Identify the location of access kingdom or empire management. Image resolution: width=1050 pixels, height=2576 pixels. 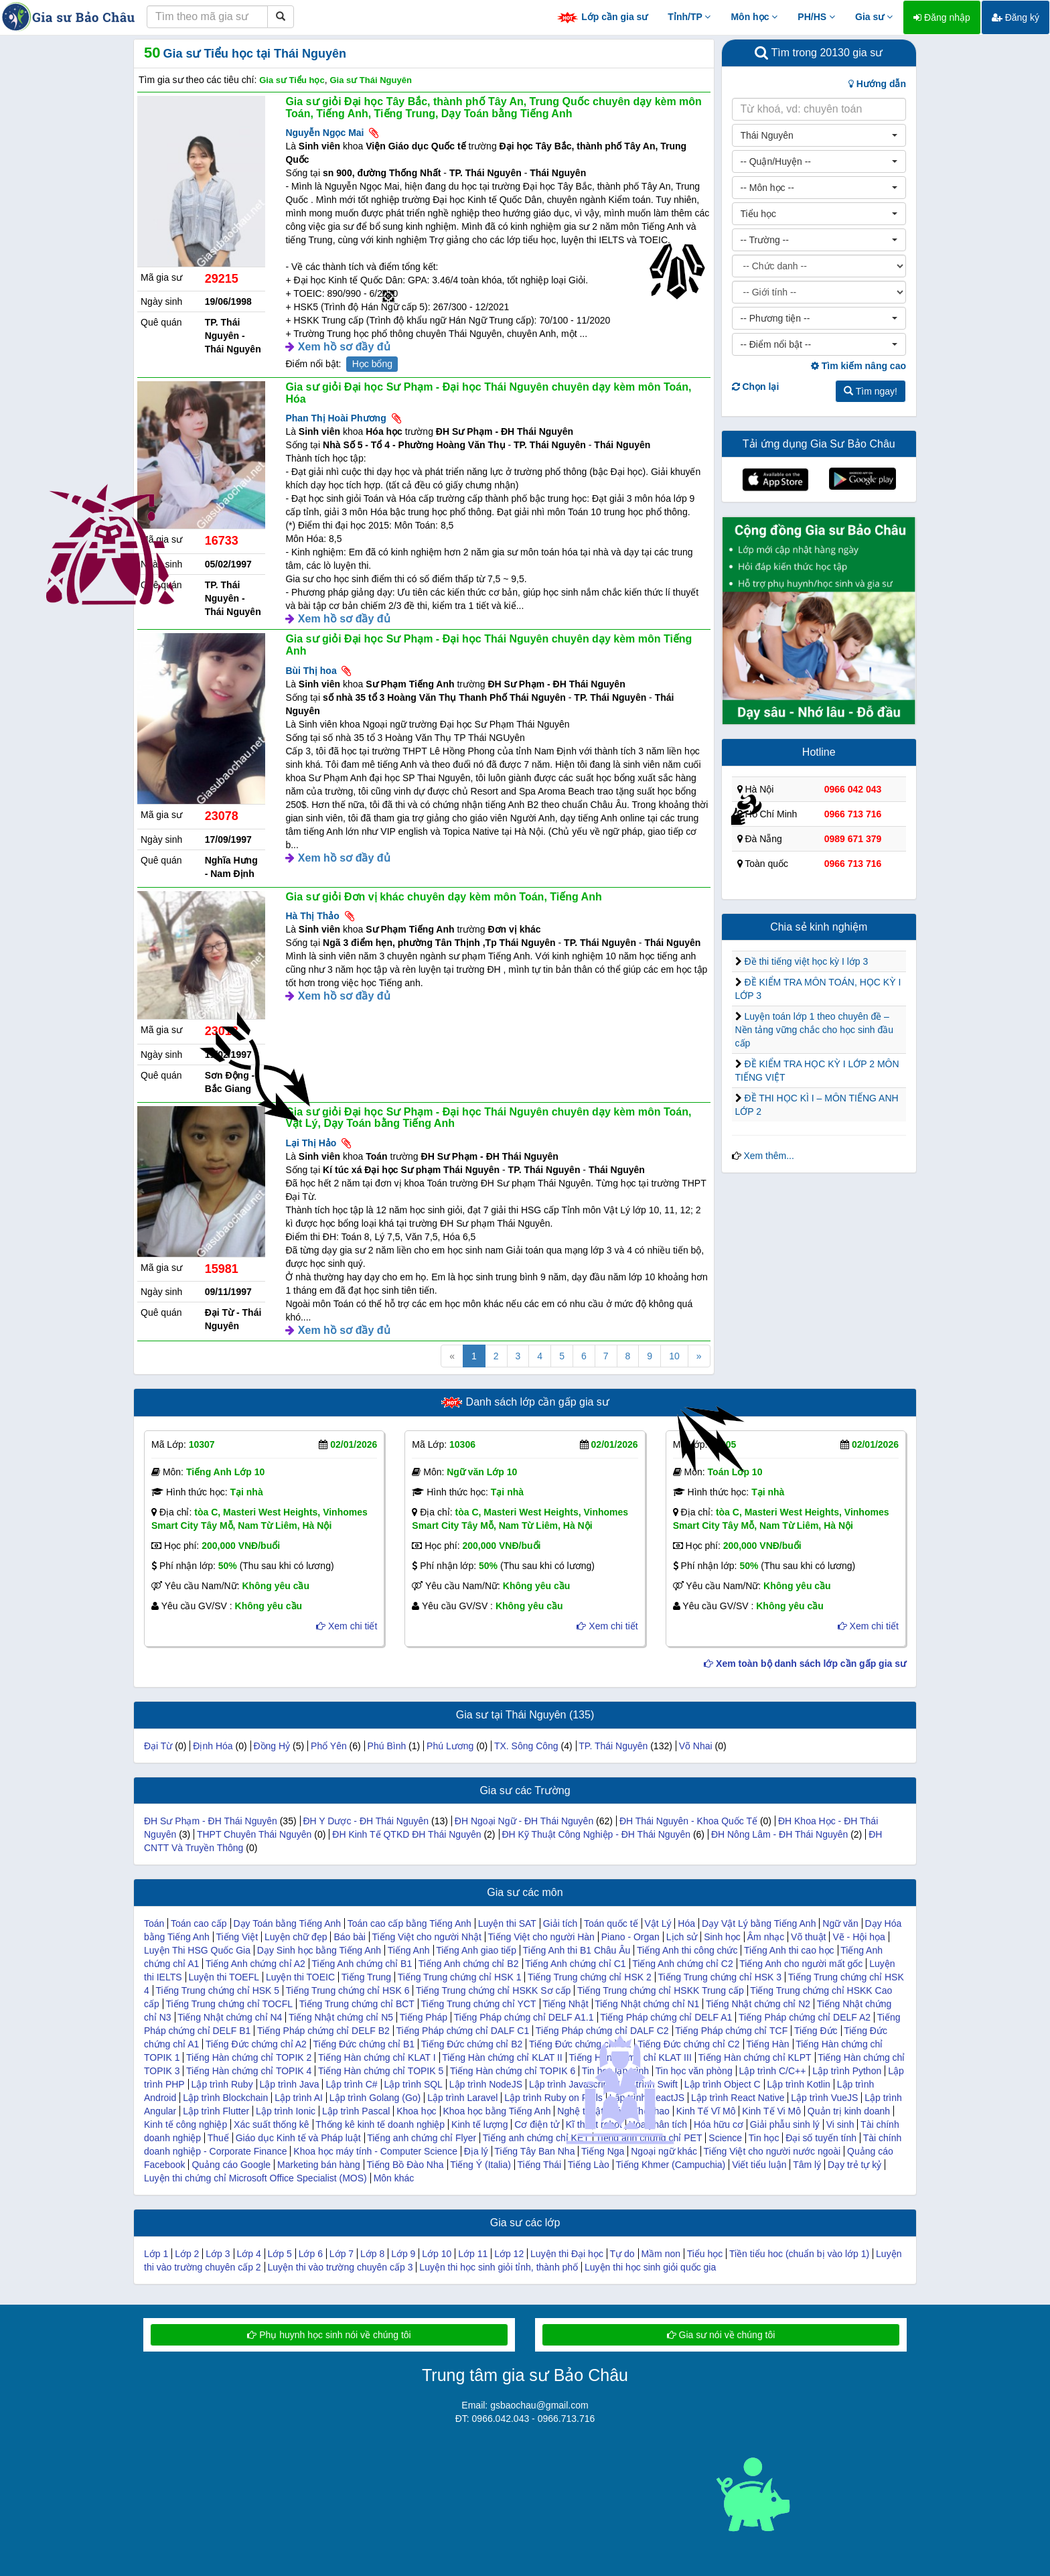
(620, 2090).